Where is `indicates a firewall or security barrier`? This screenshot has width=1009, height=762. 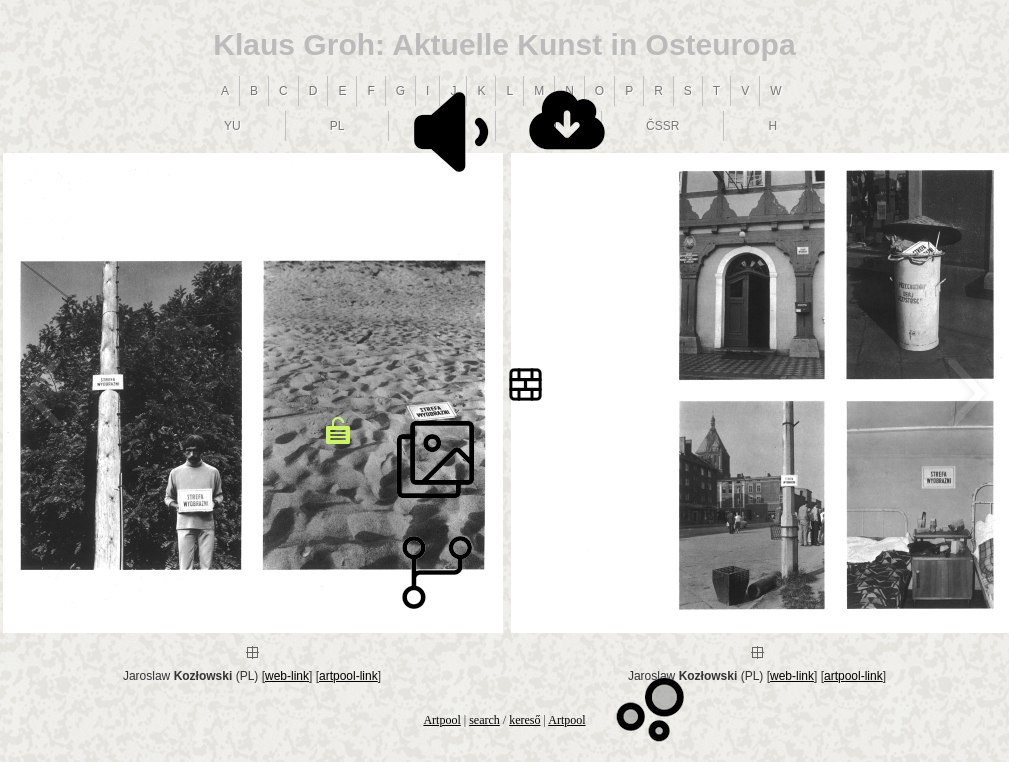 indicates a firewall or security barrier is located at coordinates (525, 384).